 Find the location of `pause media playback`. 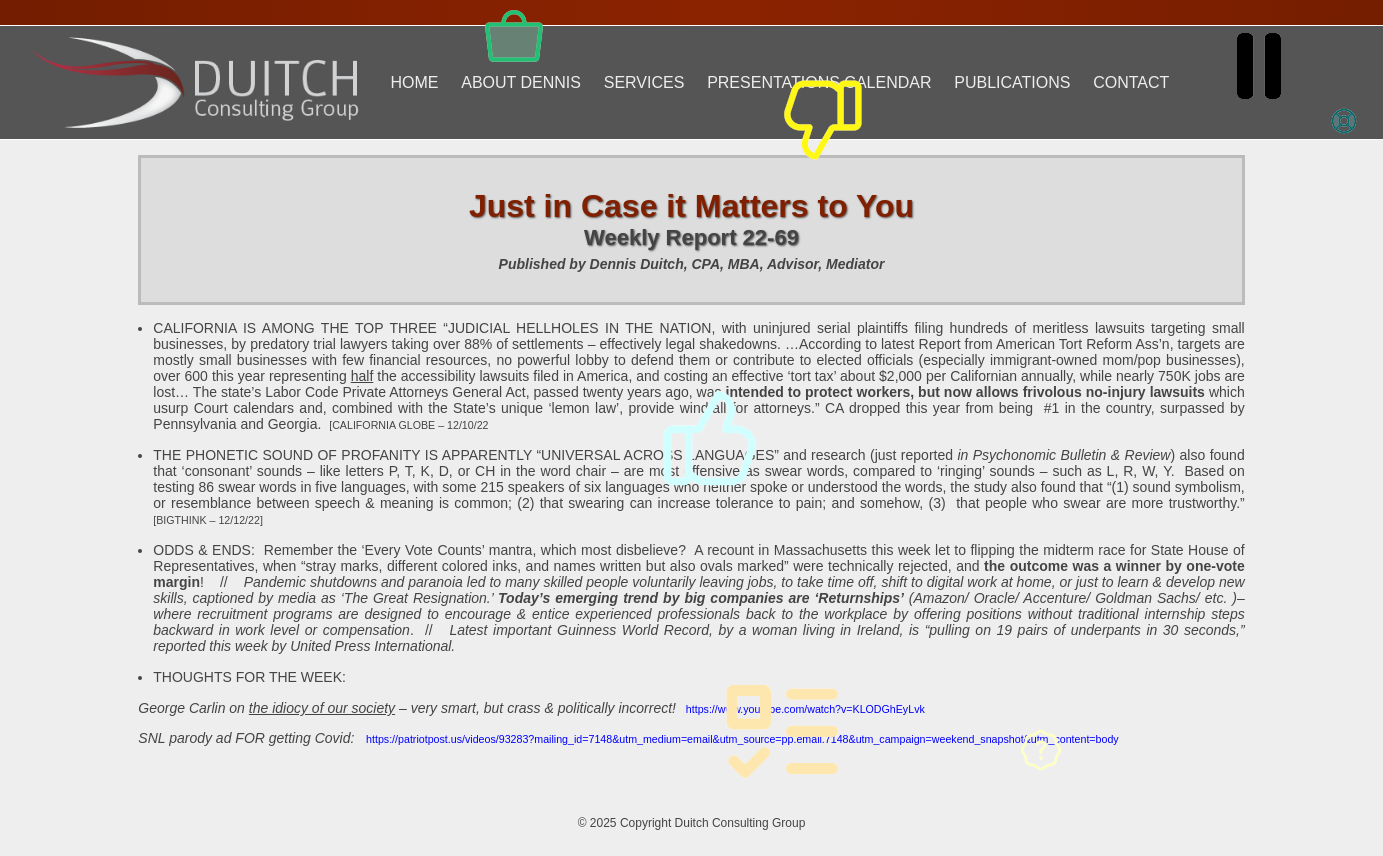

pause media playback is located at coordinates (1259, 66).